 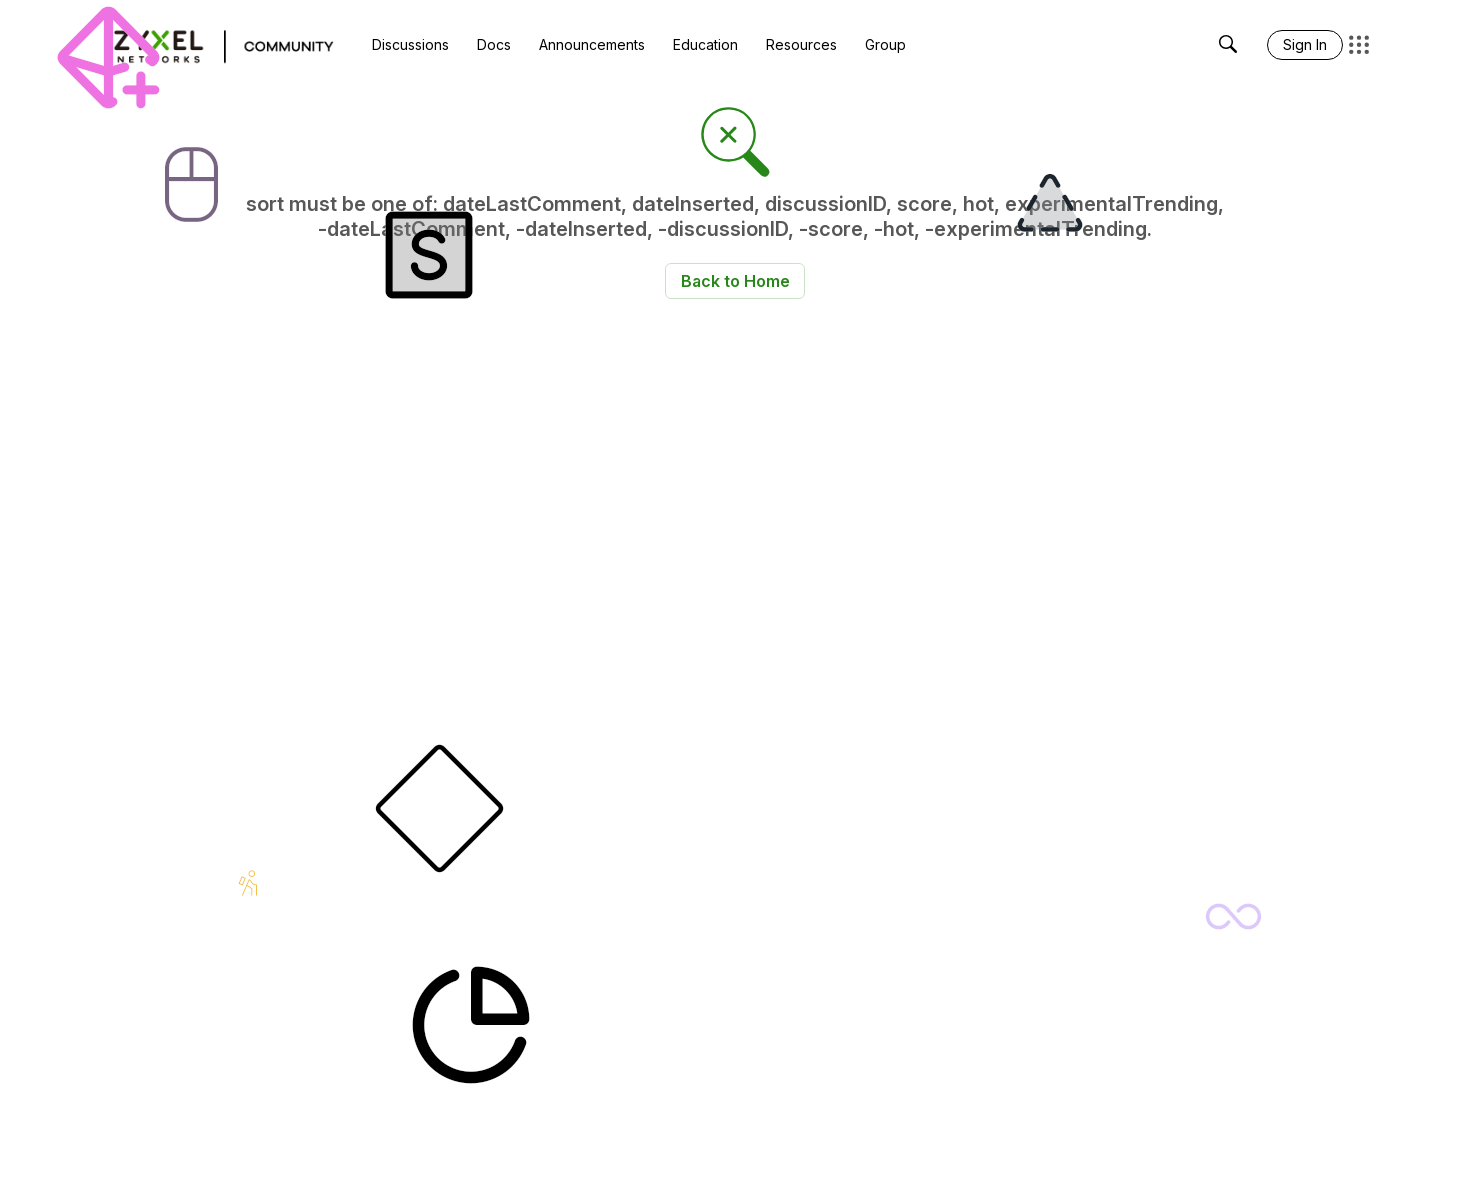 What do you see at coordinates (439, 808) in the screenshot?
I see `indicates premium or exclusive content` at bounding box center [439, 808].